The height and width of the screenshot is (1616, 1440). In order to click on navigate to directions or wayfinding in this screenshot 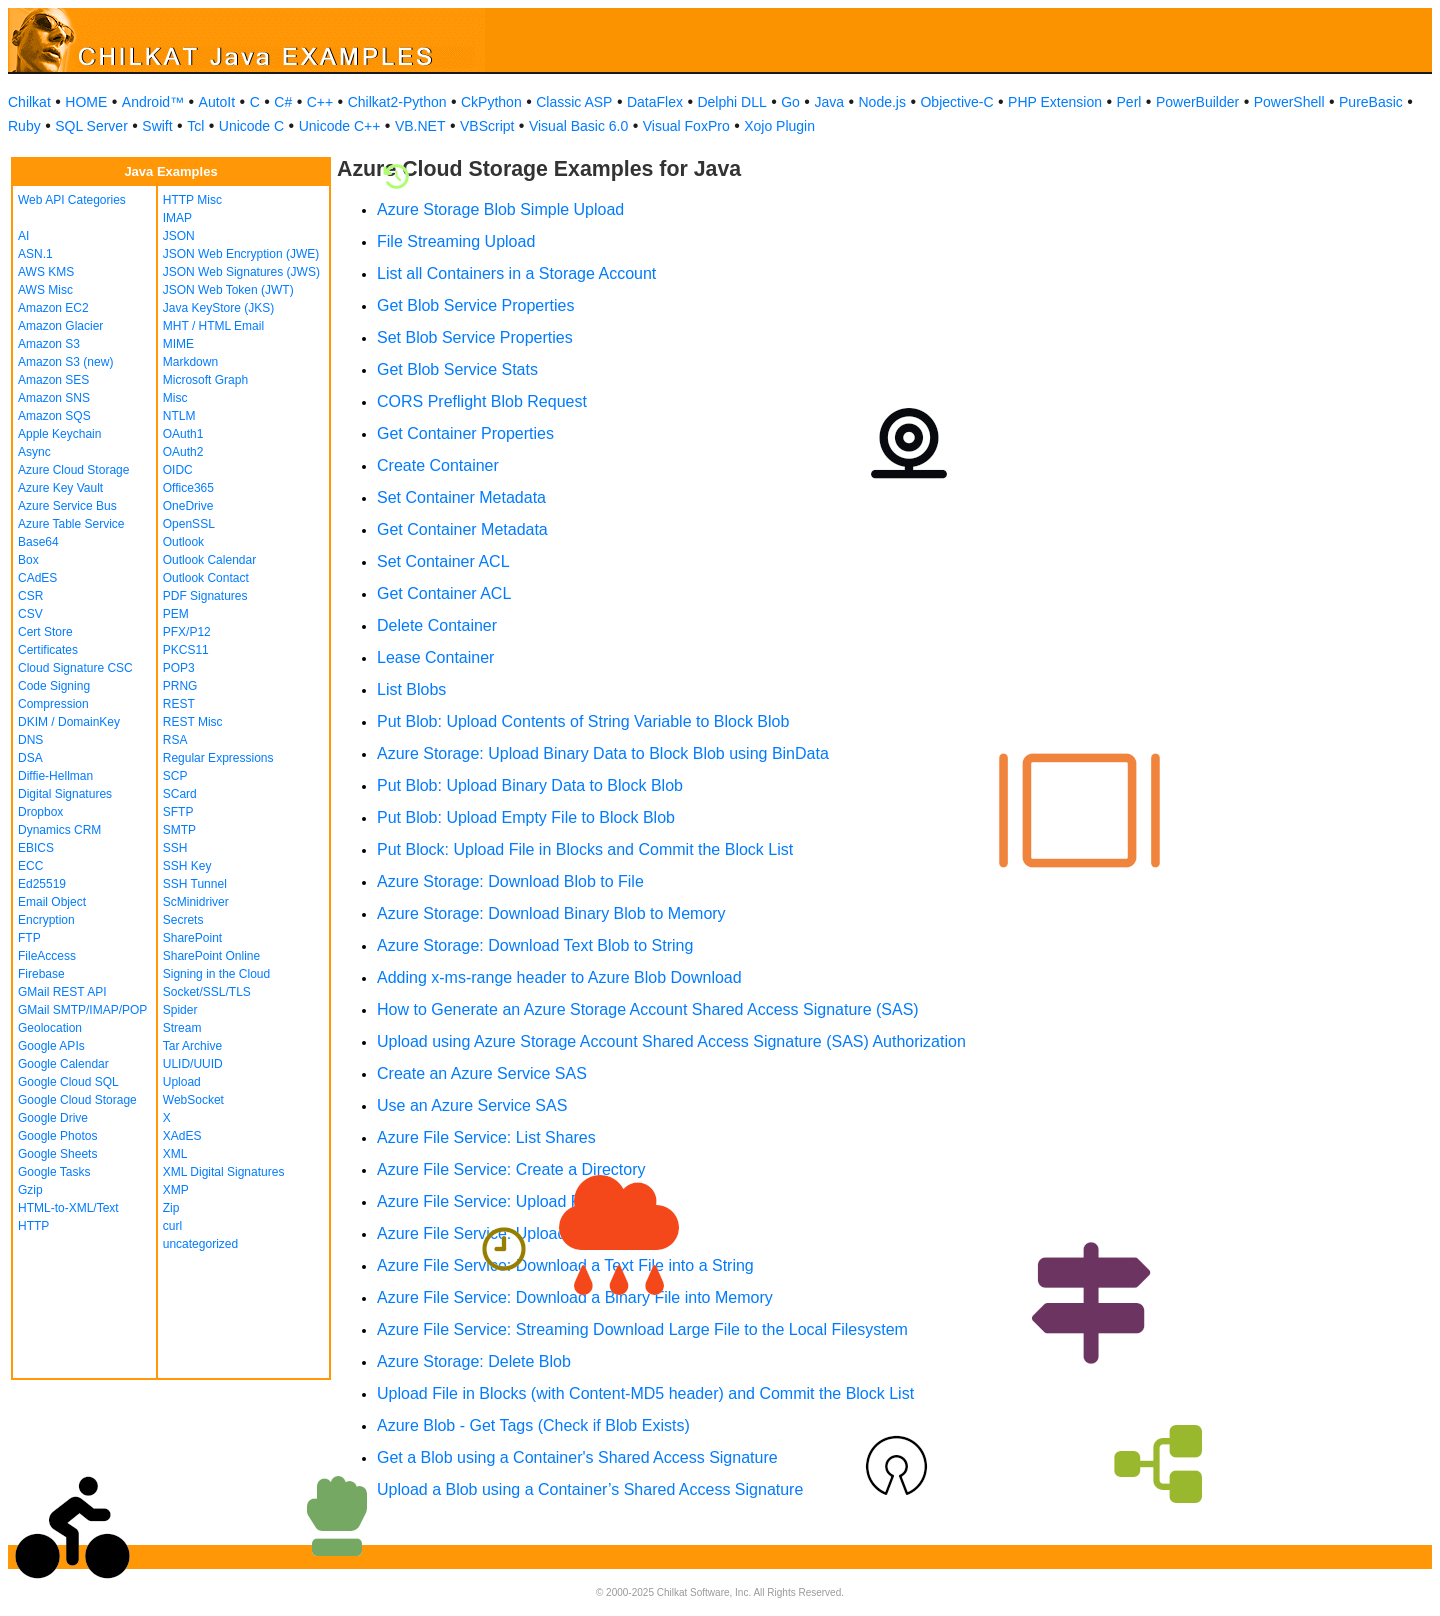, I will do `click(1091, 1303)`.